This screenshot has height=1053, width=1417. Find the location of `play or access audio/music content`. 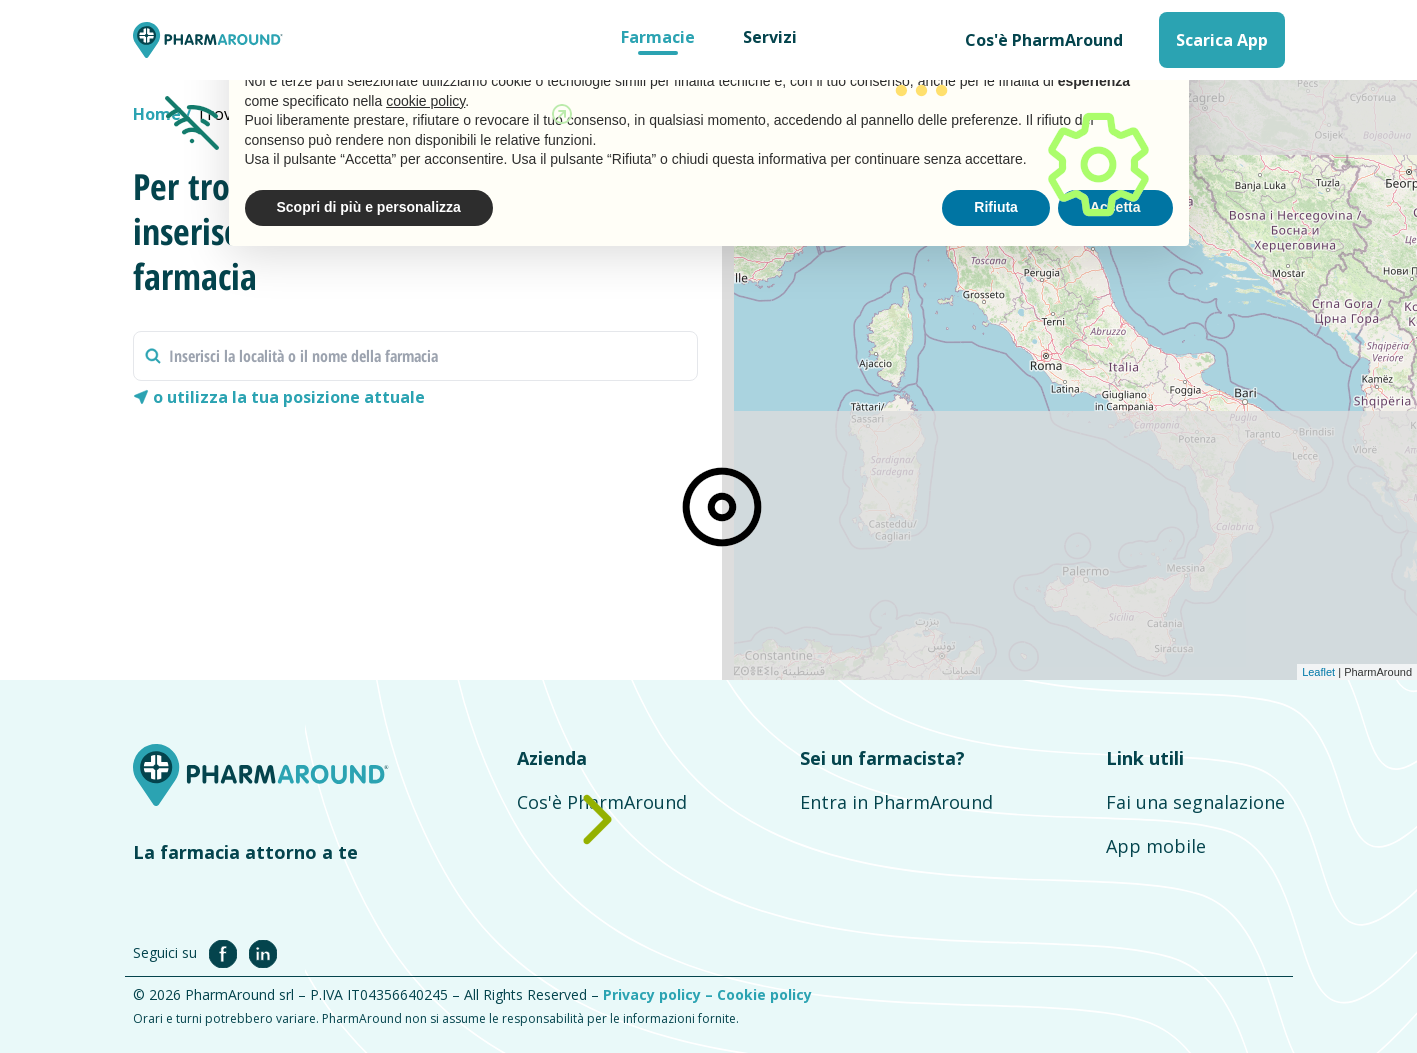

play or access audio/music content is located at coordinates (722, 507).